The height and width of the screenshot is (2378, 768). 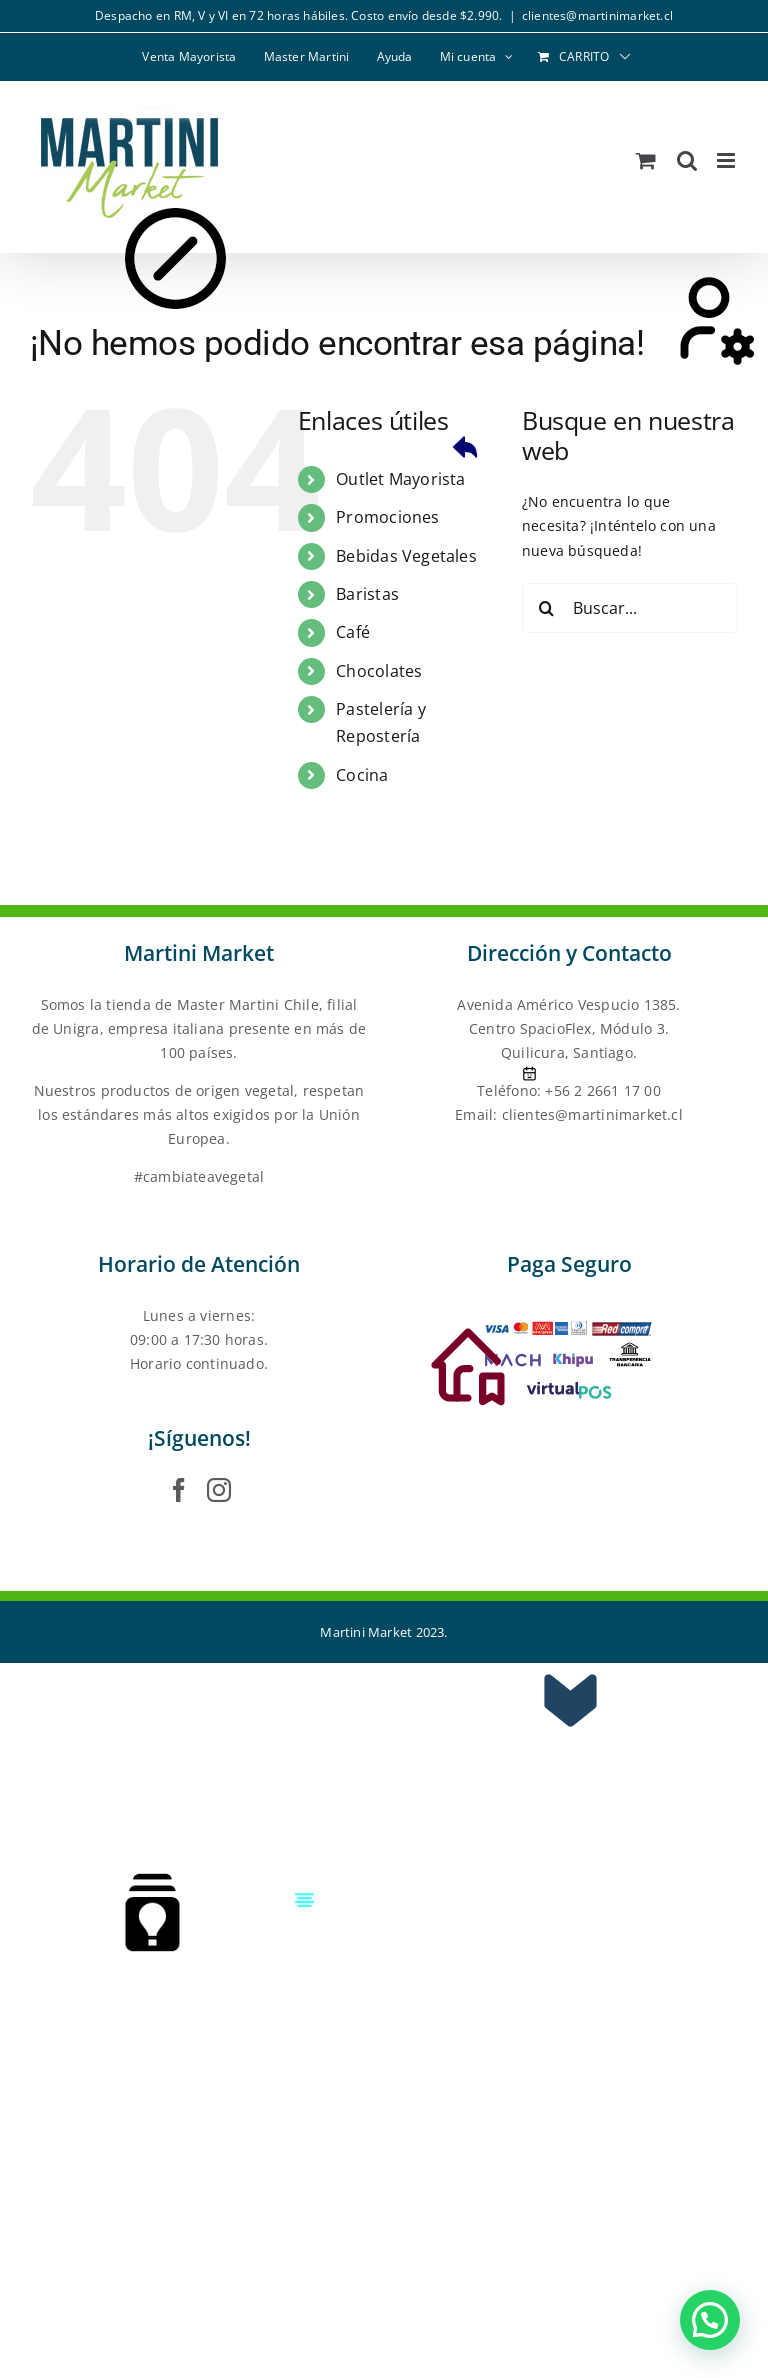 I want to click on access user settings or preferences, so click(x=709, y=318).